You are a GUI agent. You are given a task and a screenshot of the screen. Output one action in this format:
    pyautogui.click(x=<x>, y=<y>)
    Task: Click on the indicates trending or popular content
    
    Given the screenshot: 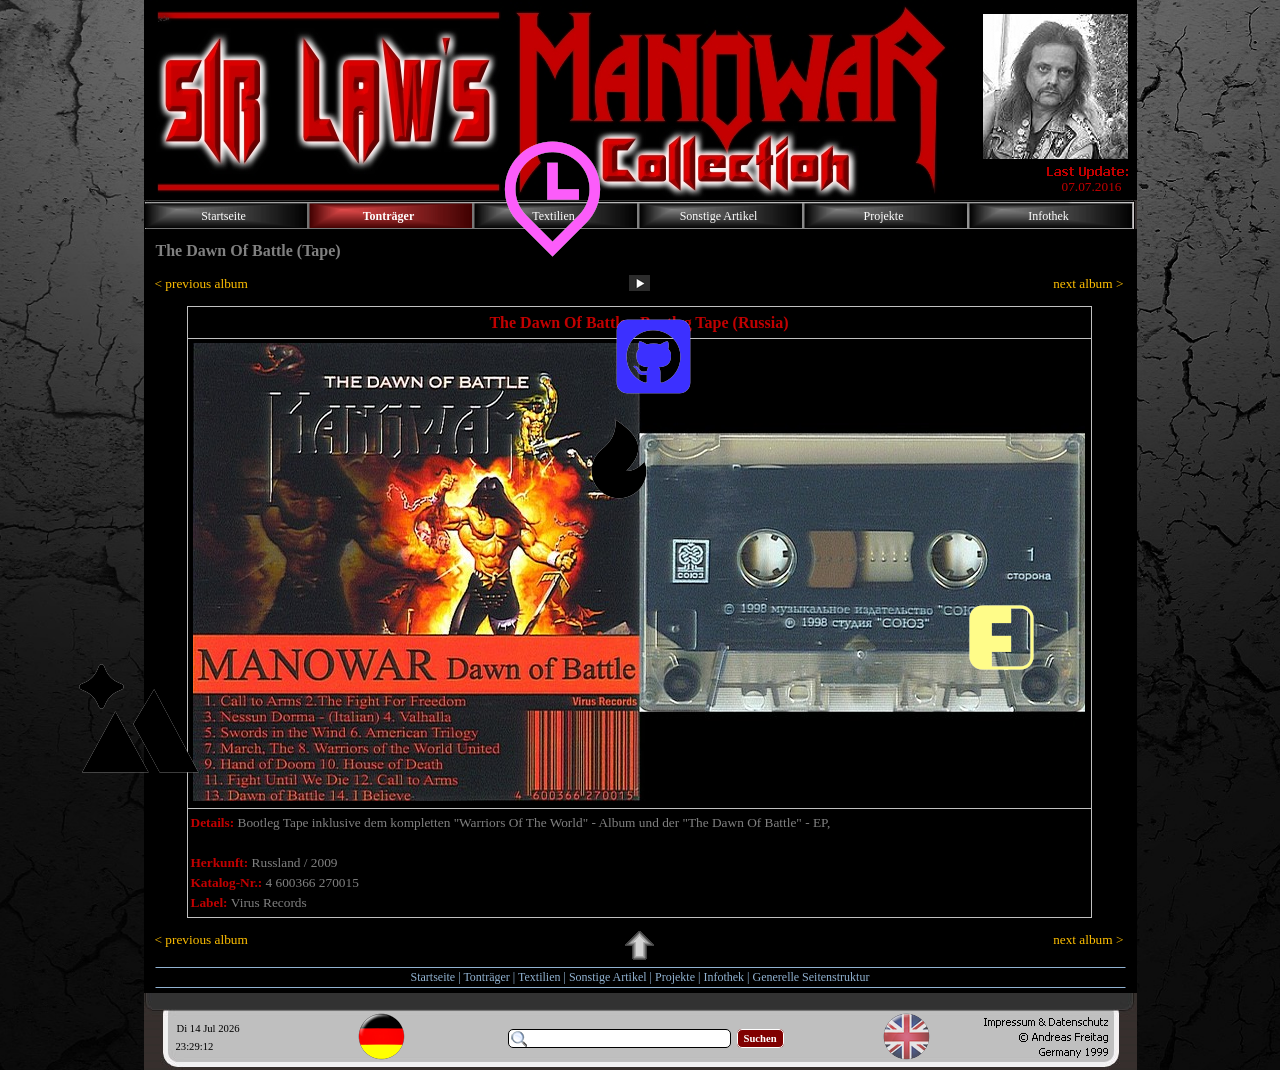 What is the action you would take?
    pyautogui.click(x=619, y=458)
    